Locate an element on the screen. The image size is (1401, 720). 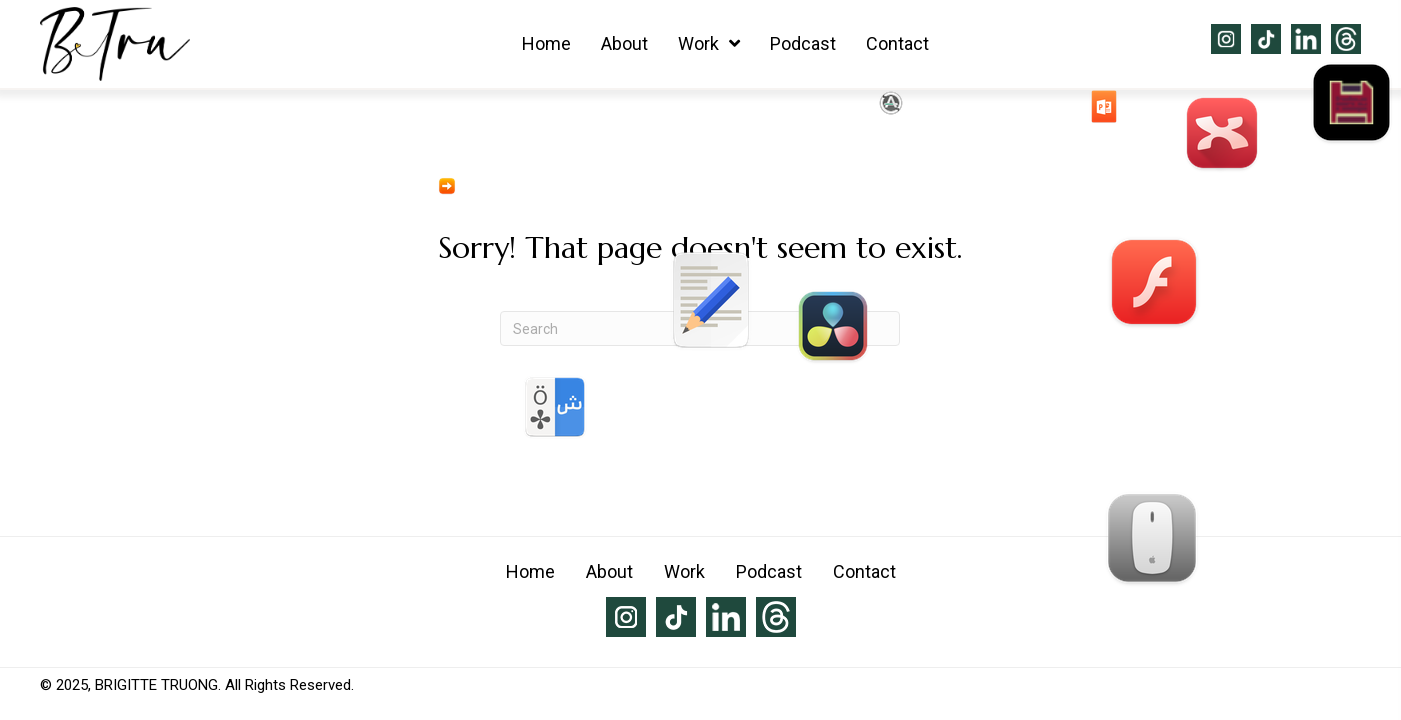
launch inscryption game is located at coordinates (1351, 102).